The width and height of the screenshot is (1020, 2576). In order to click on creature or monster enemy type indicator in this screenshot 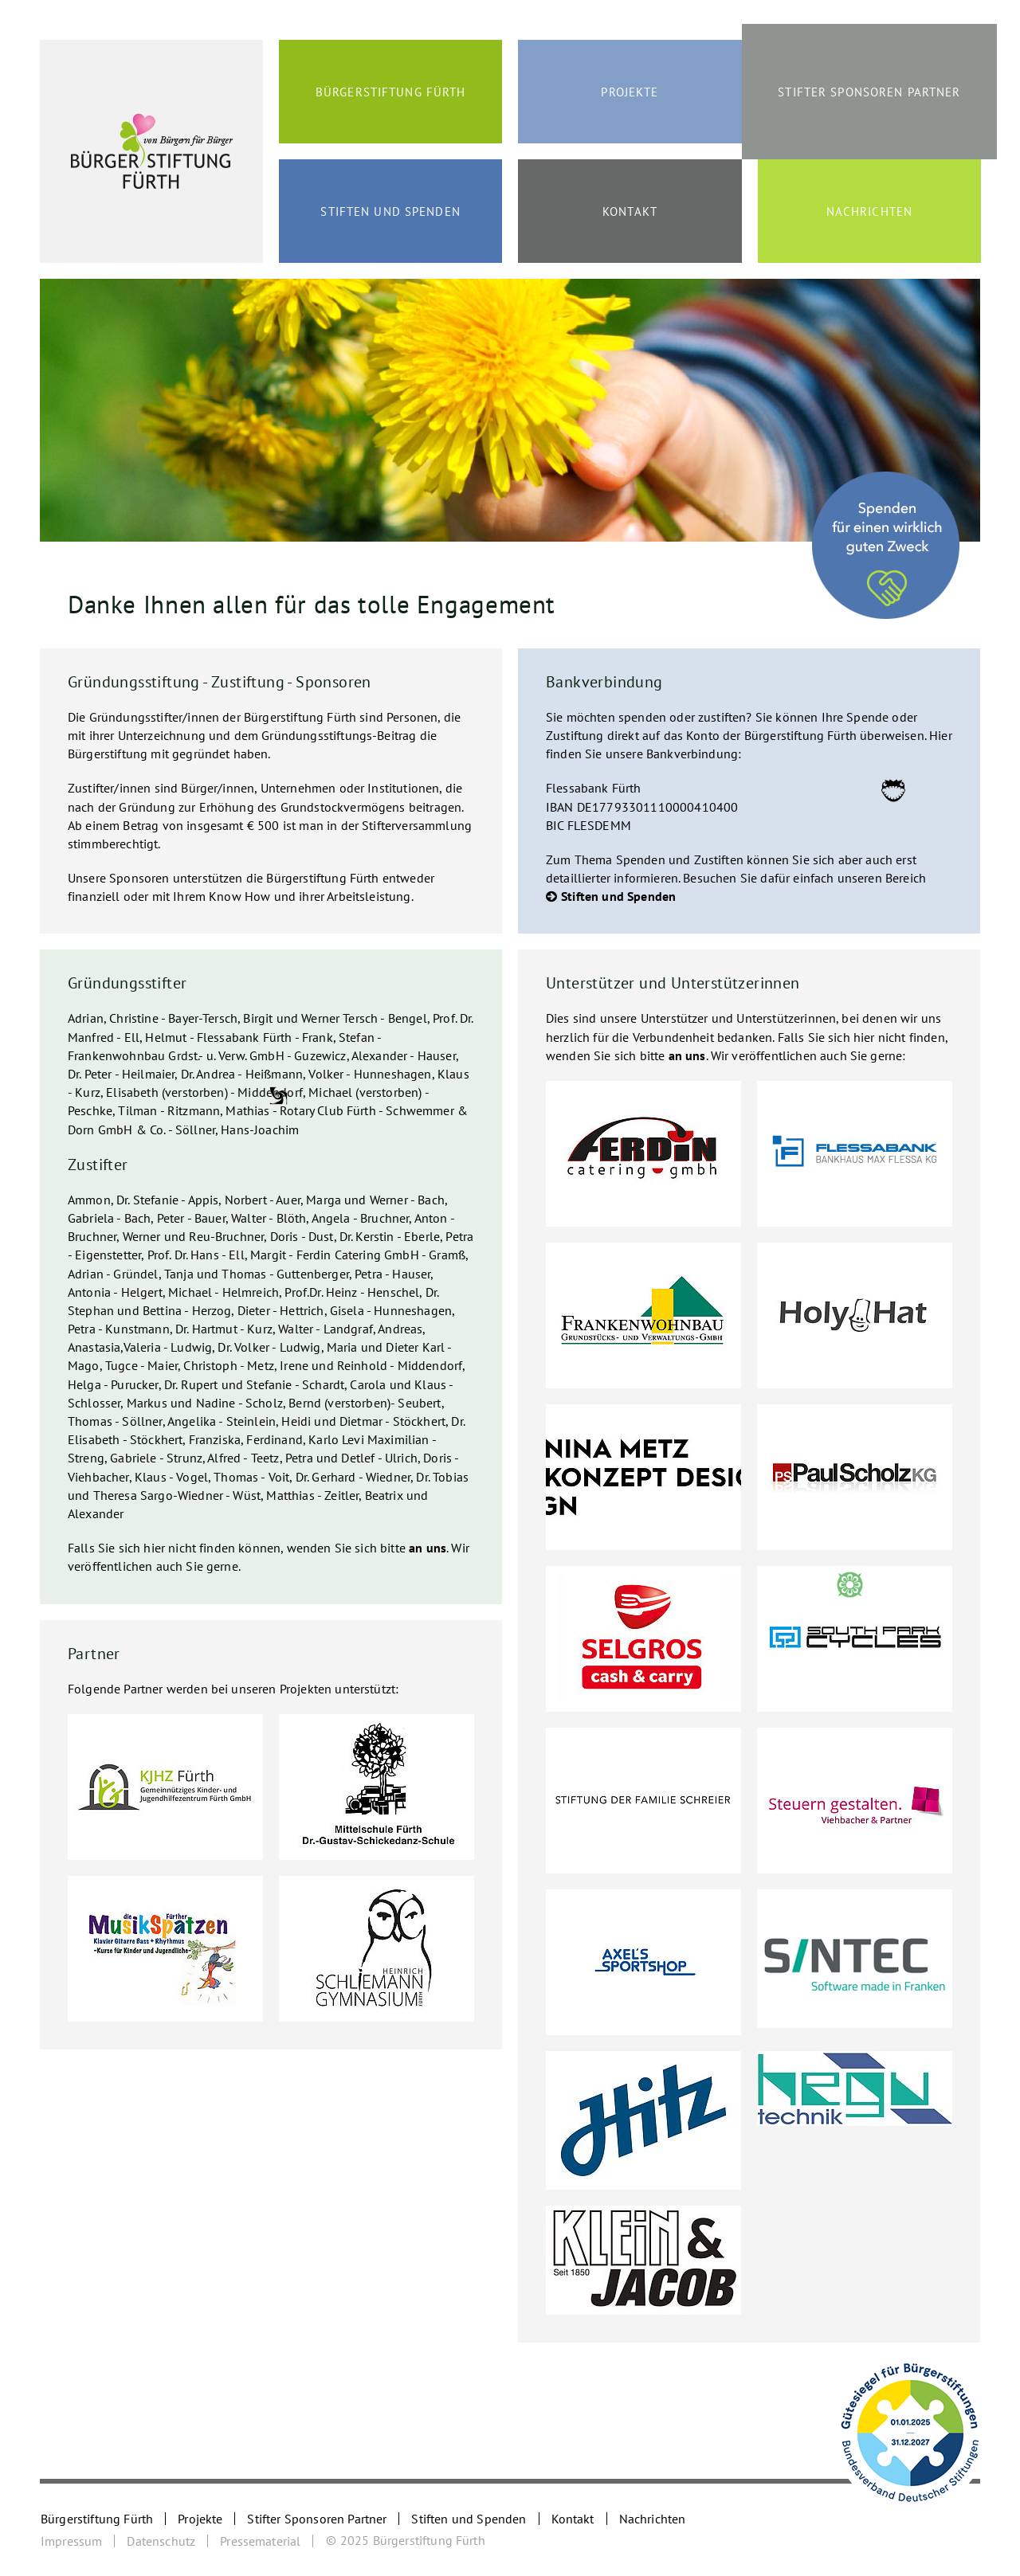, I will do `click(893, 790)`.